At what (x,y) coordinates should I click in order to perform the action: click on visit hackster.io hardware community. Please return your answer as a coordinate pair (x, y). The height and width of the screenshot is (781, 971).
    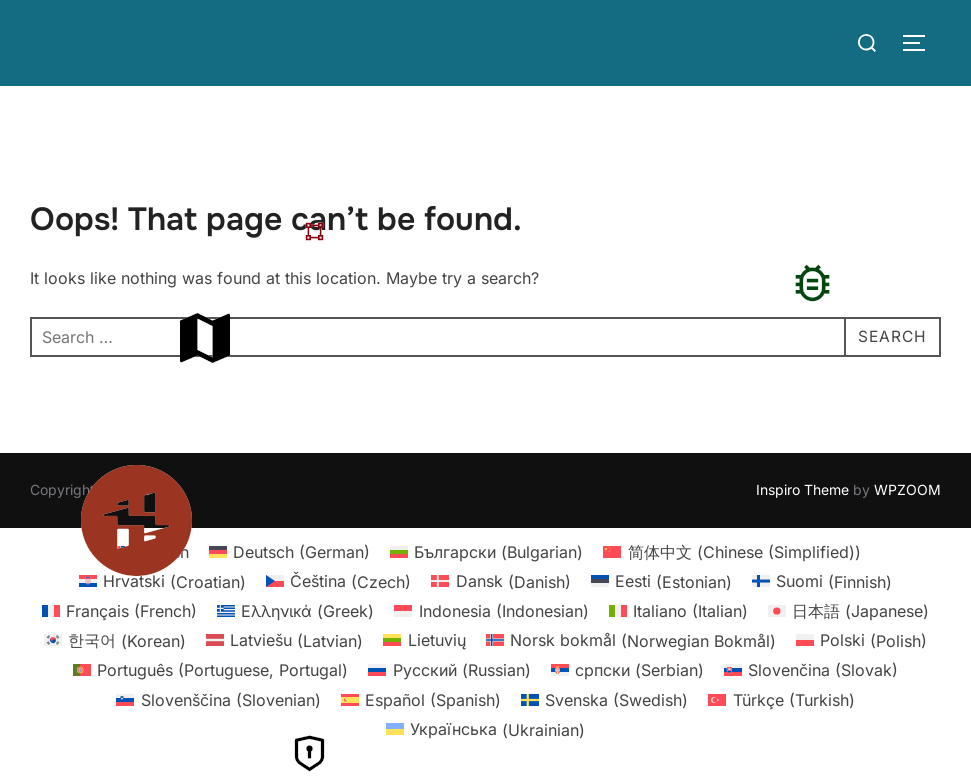
    Looking at the image, I should click on (136, 520).